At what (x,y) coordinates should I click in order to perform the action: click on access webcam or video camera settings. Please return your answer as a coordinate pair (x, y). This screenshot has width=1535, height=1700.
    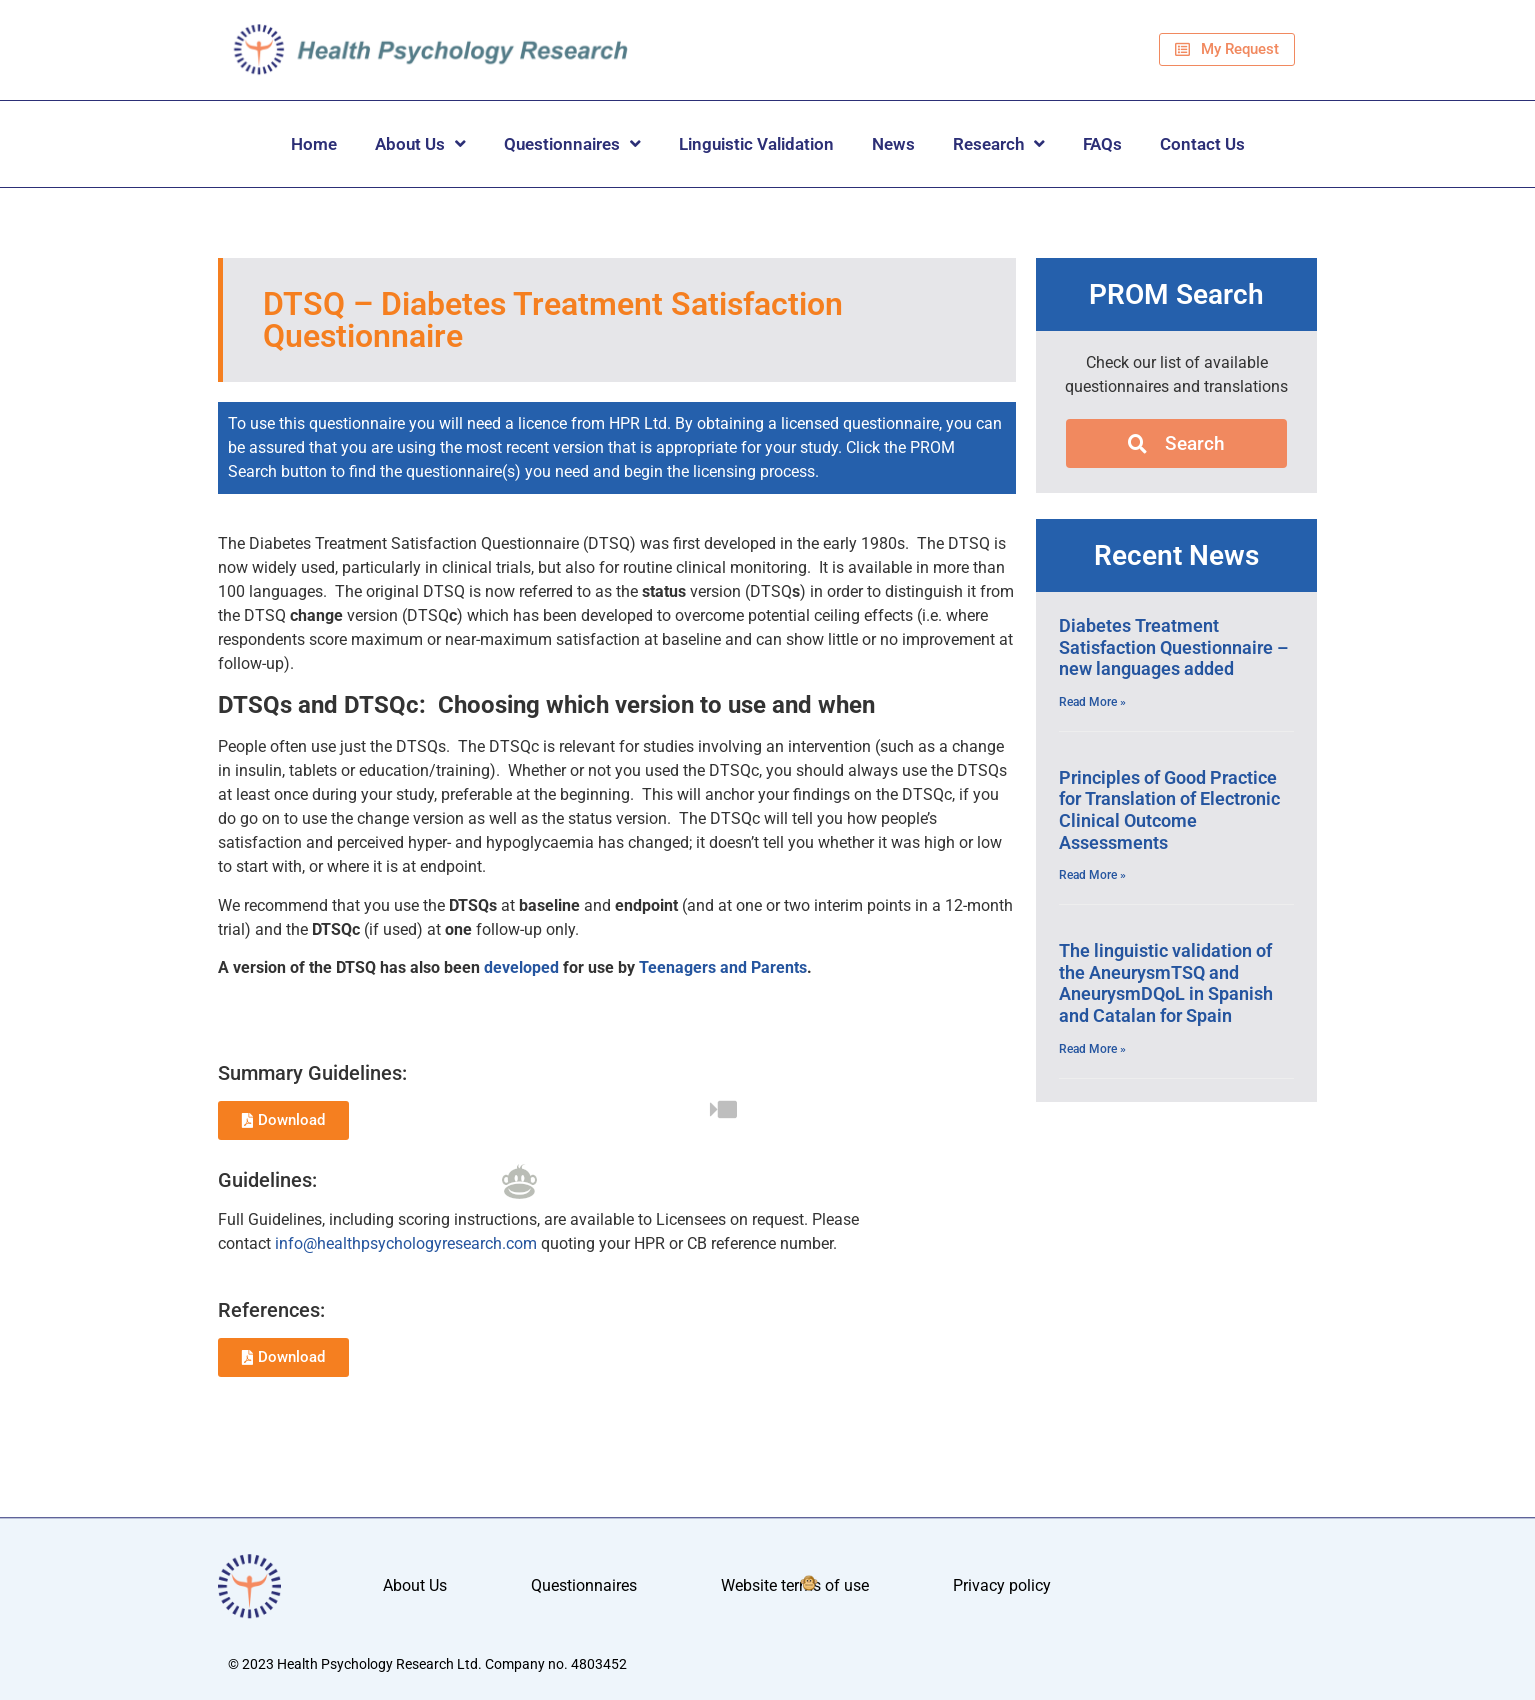
    Looking at the image, I should click on (723, 1108).